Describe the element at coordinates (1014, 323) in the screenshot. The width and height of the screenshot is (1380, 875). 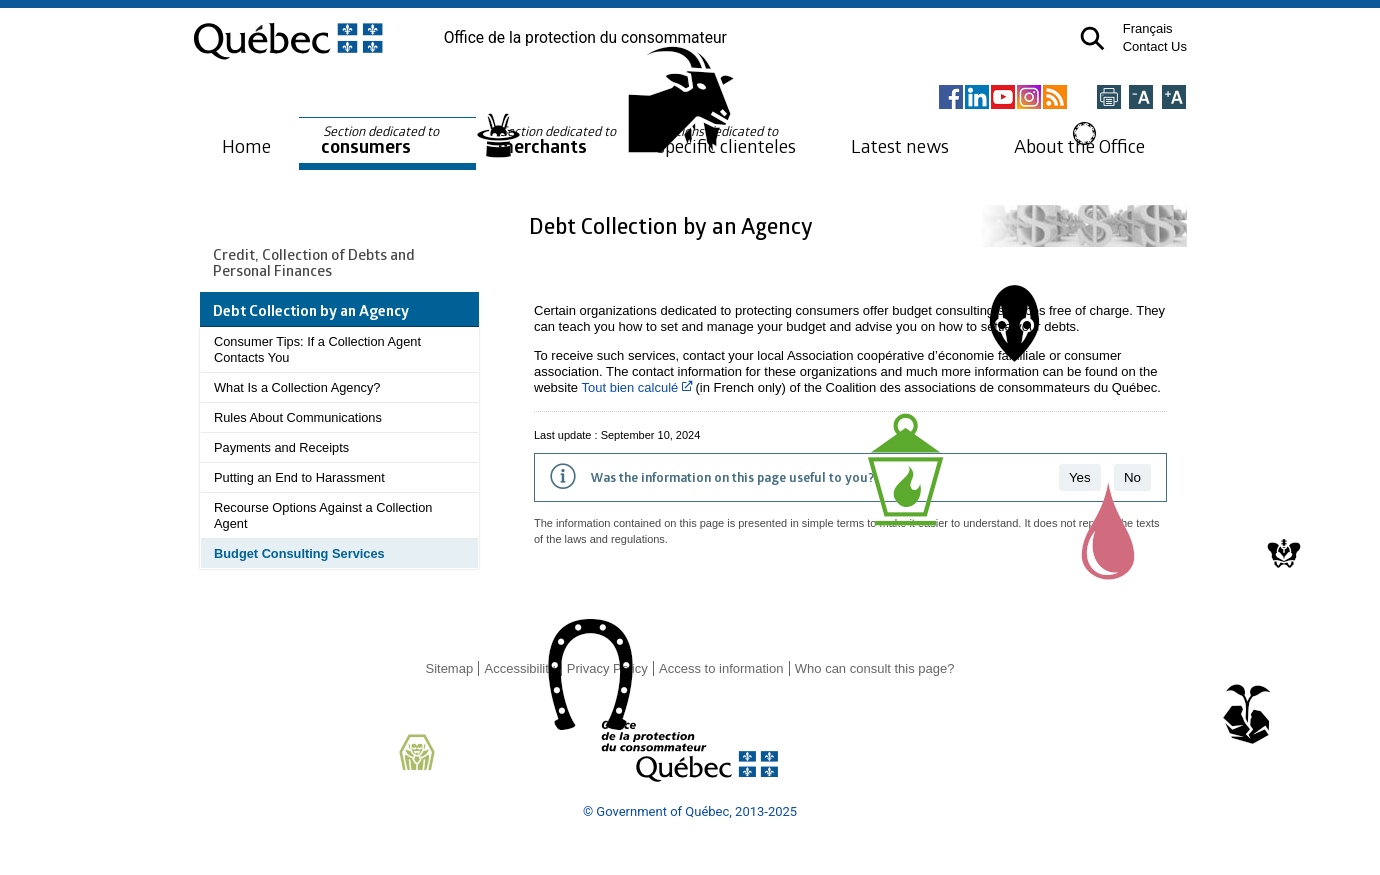
I see `select architect or builder character class` at that location.